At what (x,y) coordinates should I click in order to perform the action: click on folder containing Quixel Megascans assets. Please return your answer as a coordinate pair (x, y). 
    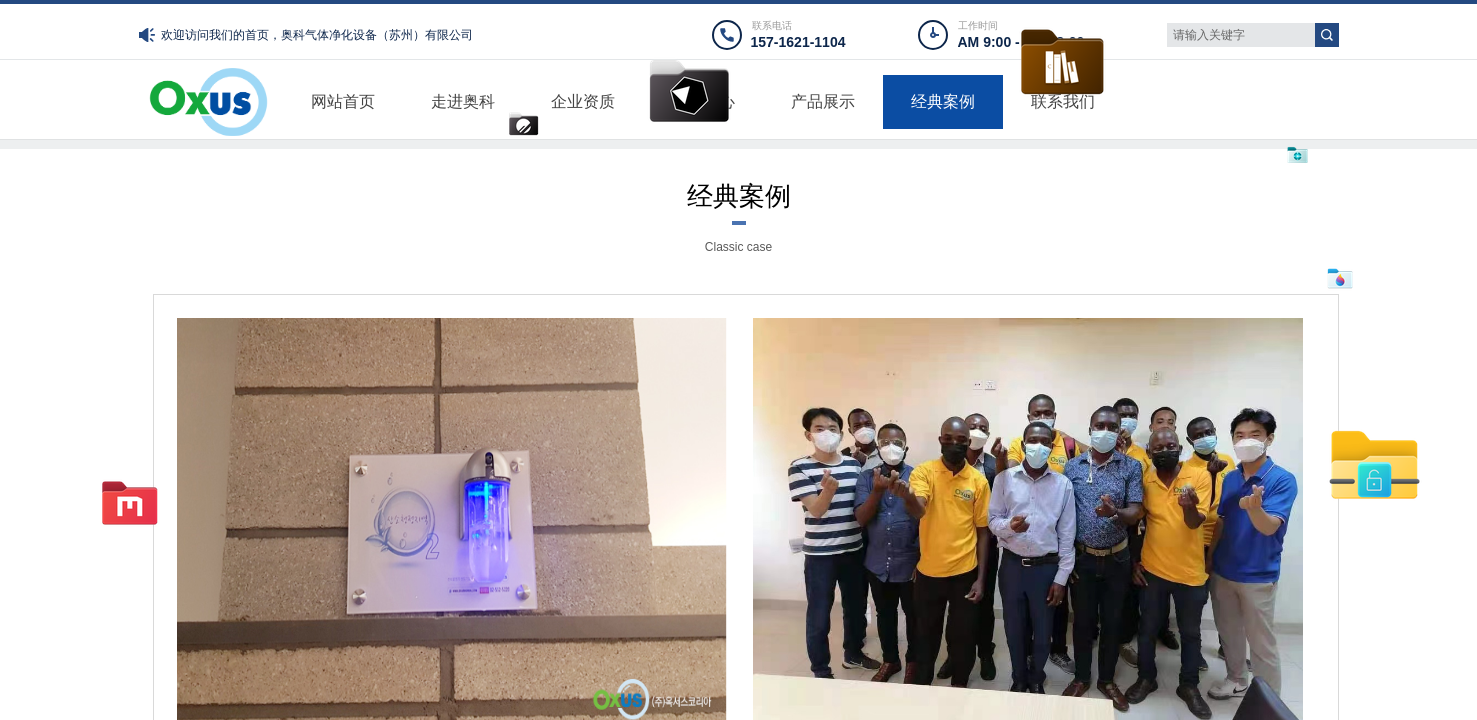
    Looking at the image, I should click on (129, 504).